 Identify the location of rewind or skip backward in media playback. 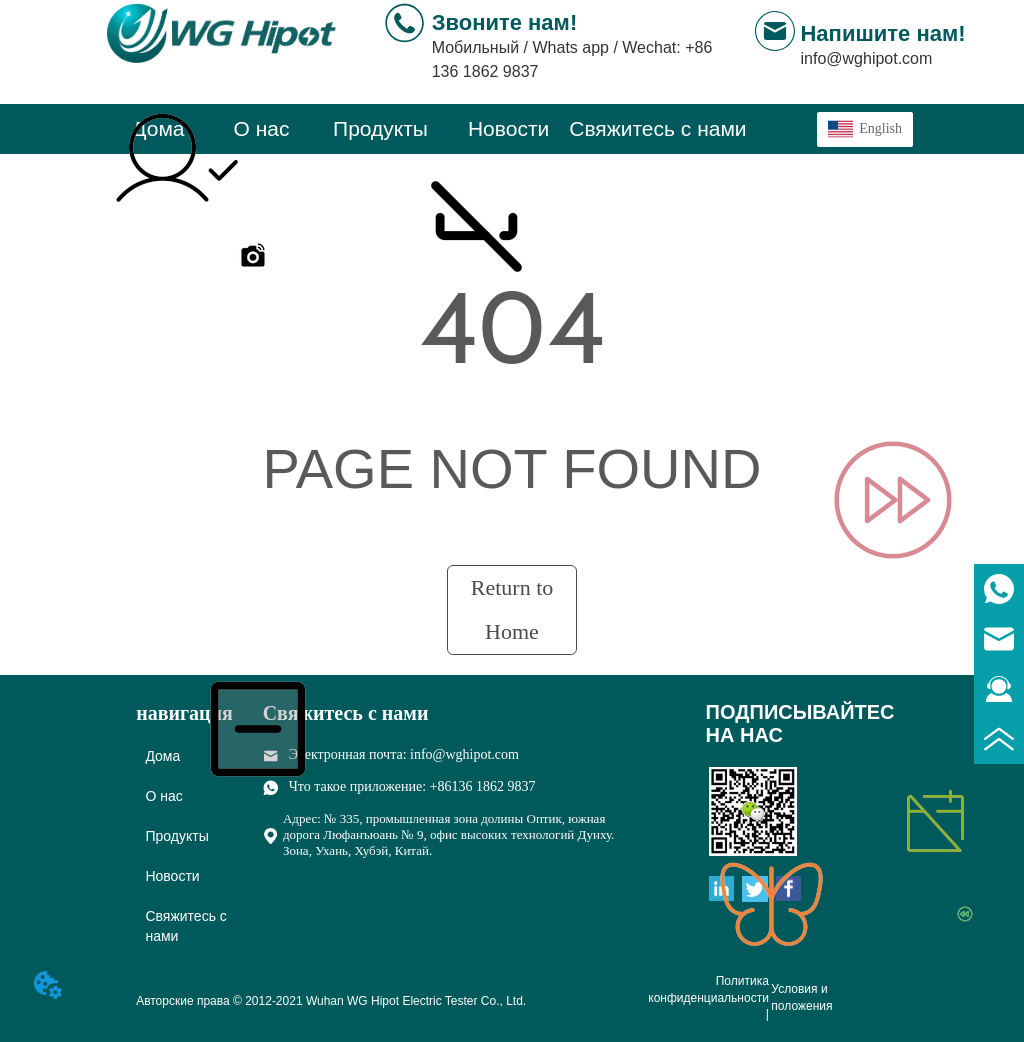
(965, 914).